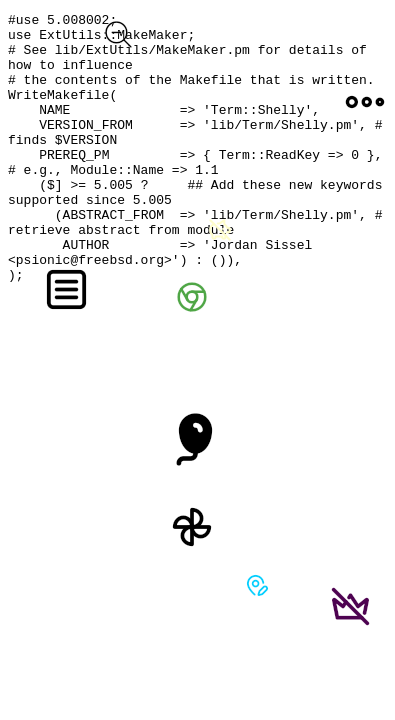 This screenshot has height=720, width=395. Describe the element at coordinates (66, 289) in the screenshot. I see `open navigation menu` at that location.